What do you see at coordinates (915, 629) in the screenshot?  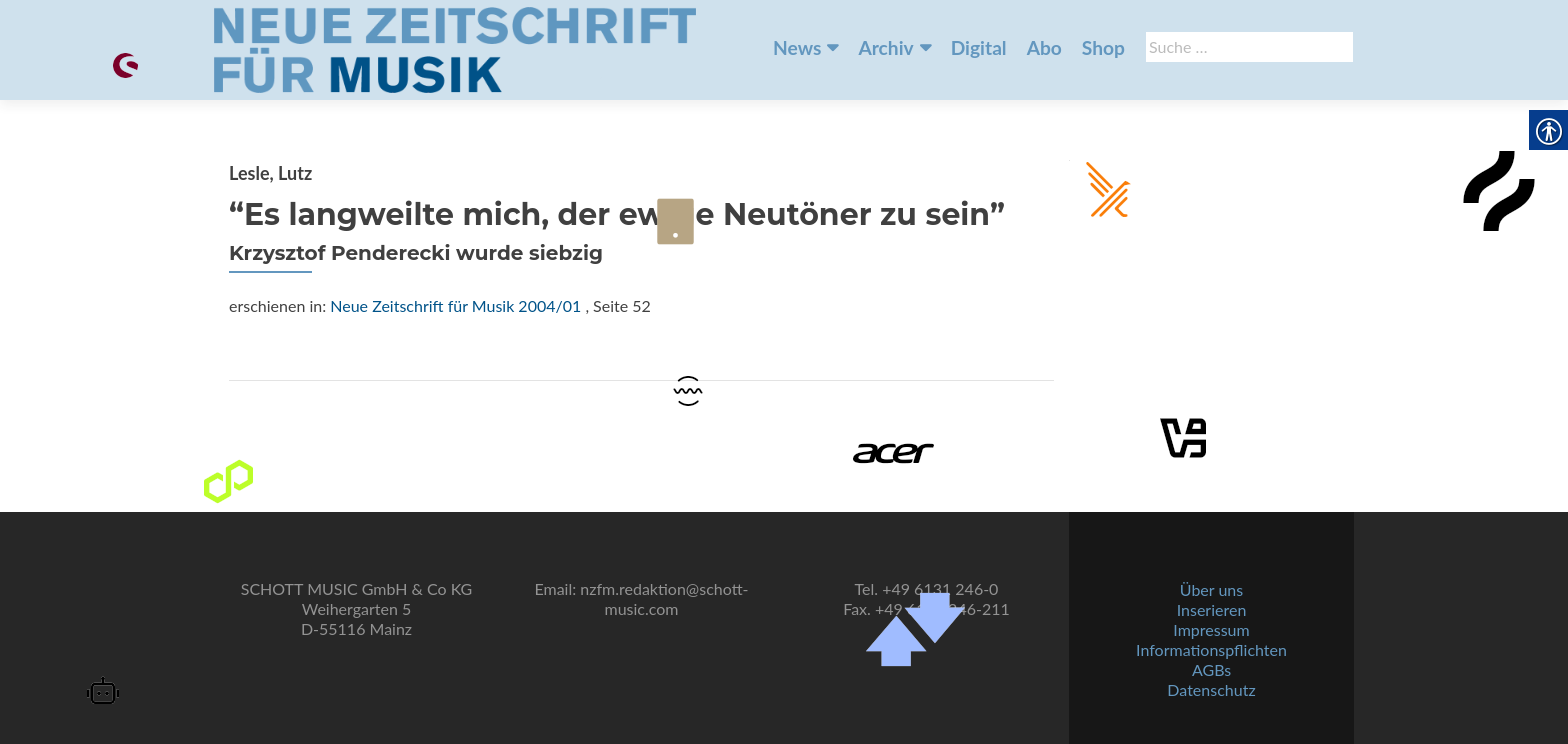 I see `betfair logo` at bounding box center [915, 629].